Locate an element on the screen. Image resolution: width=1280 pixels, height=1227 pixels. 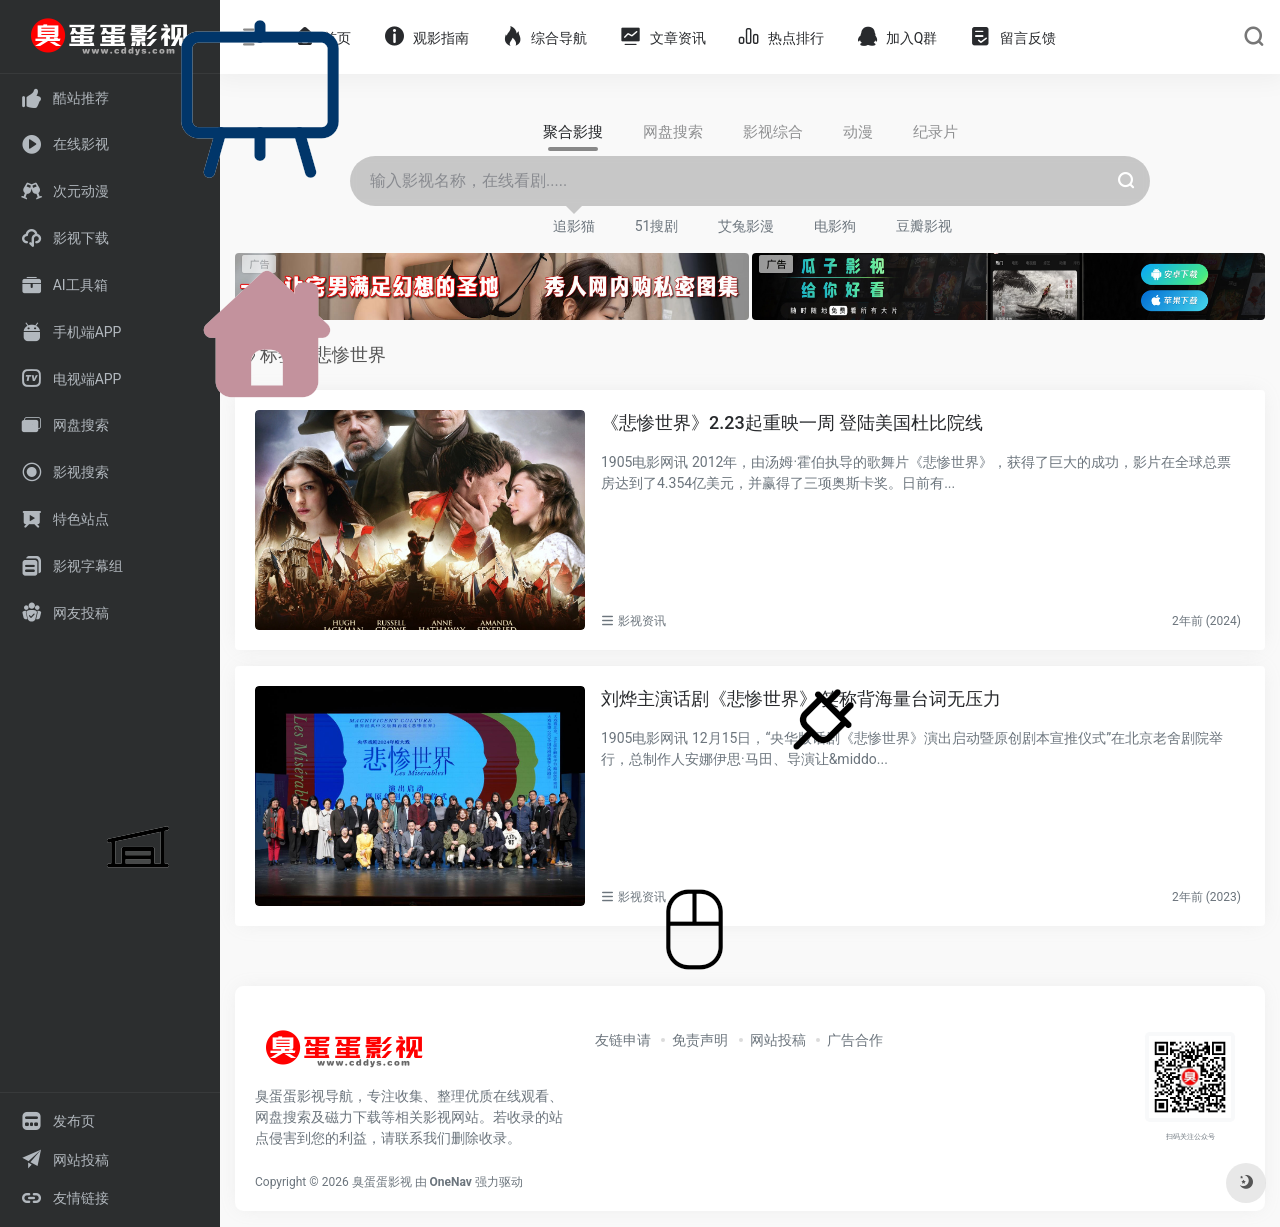
open presentation or slideshow mode is located at coordinates (260, 99).